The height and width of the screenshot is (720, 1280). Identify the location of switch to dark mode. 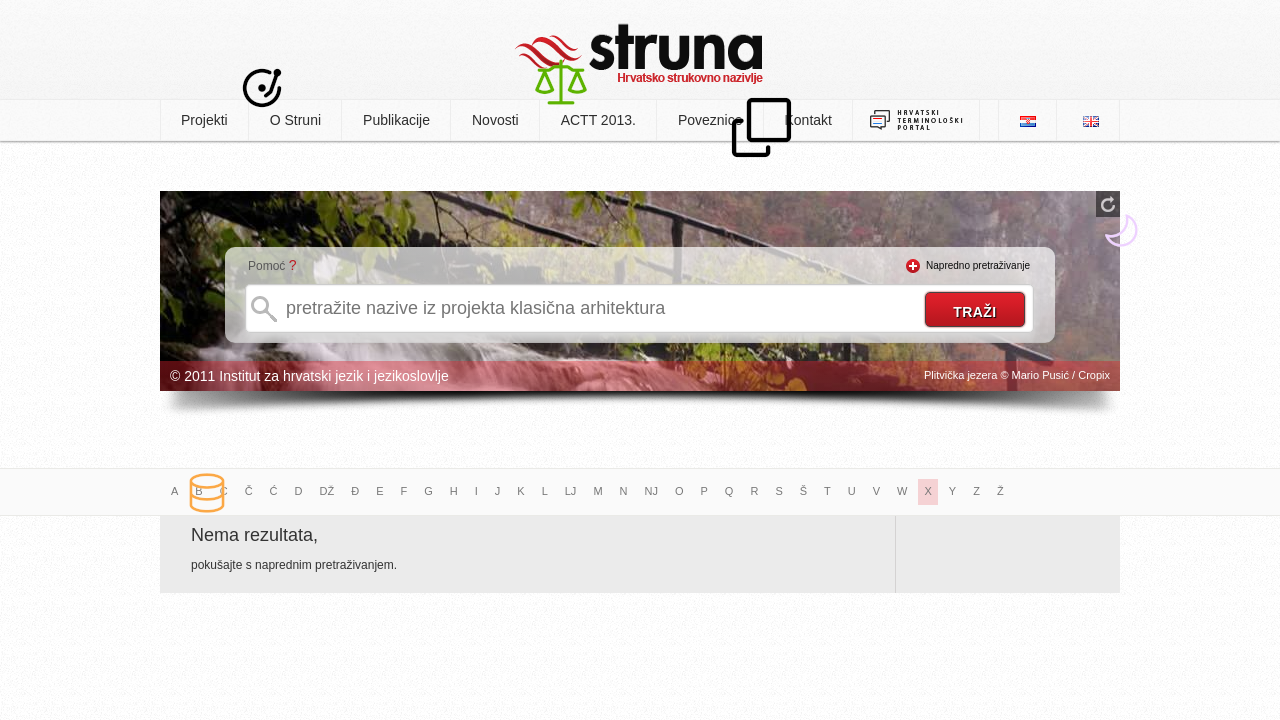
(1121, 230).